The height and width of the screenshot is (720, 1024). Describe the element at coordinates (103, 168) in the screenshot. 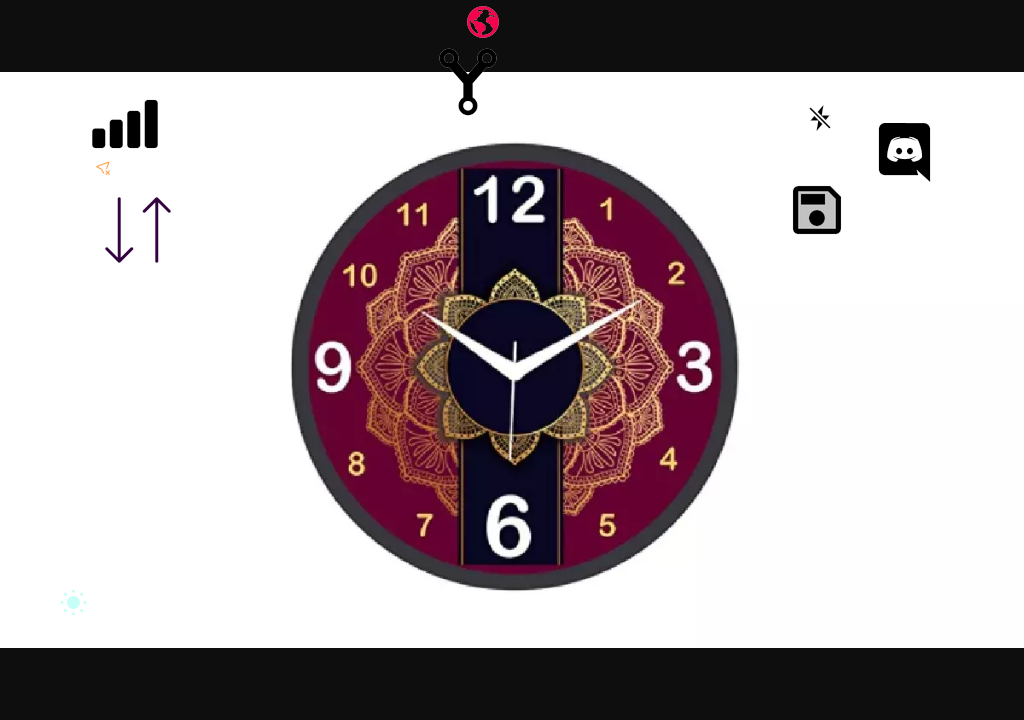

I see `location services unavailable or disabled` at that location.